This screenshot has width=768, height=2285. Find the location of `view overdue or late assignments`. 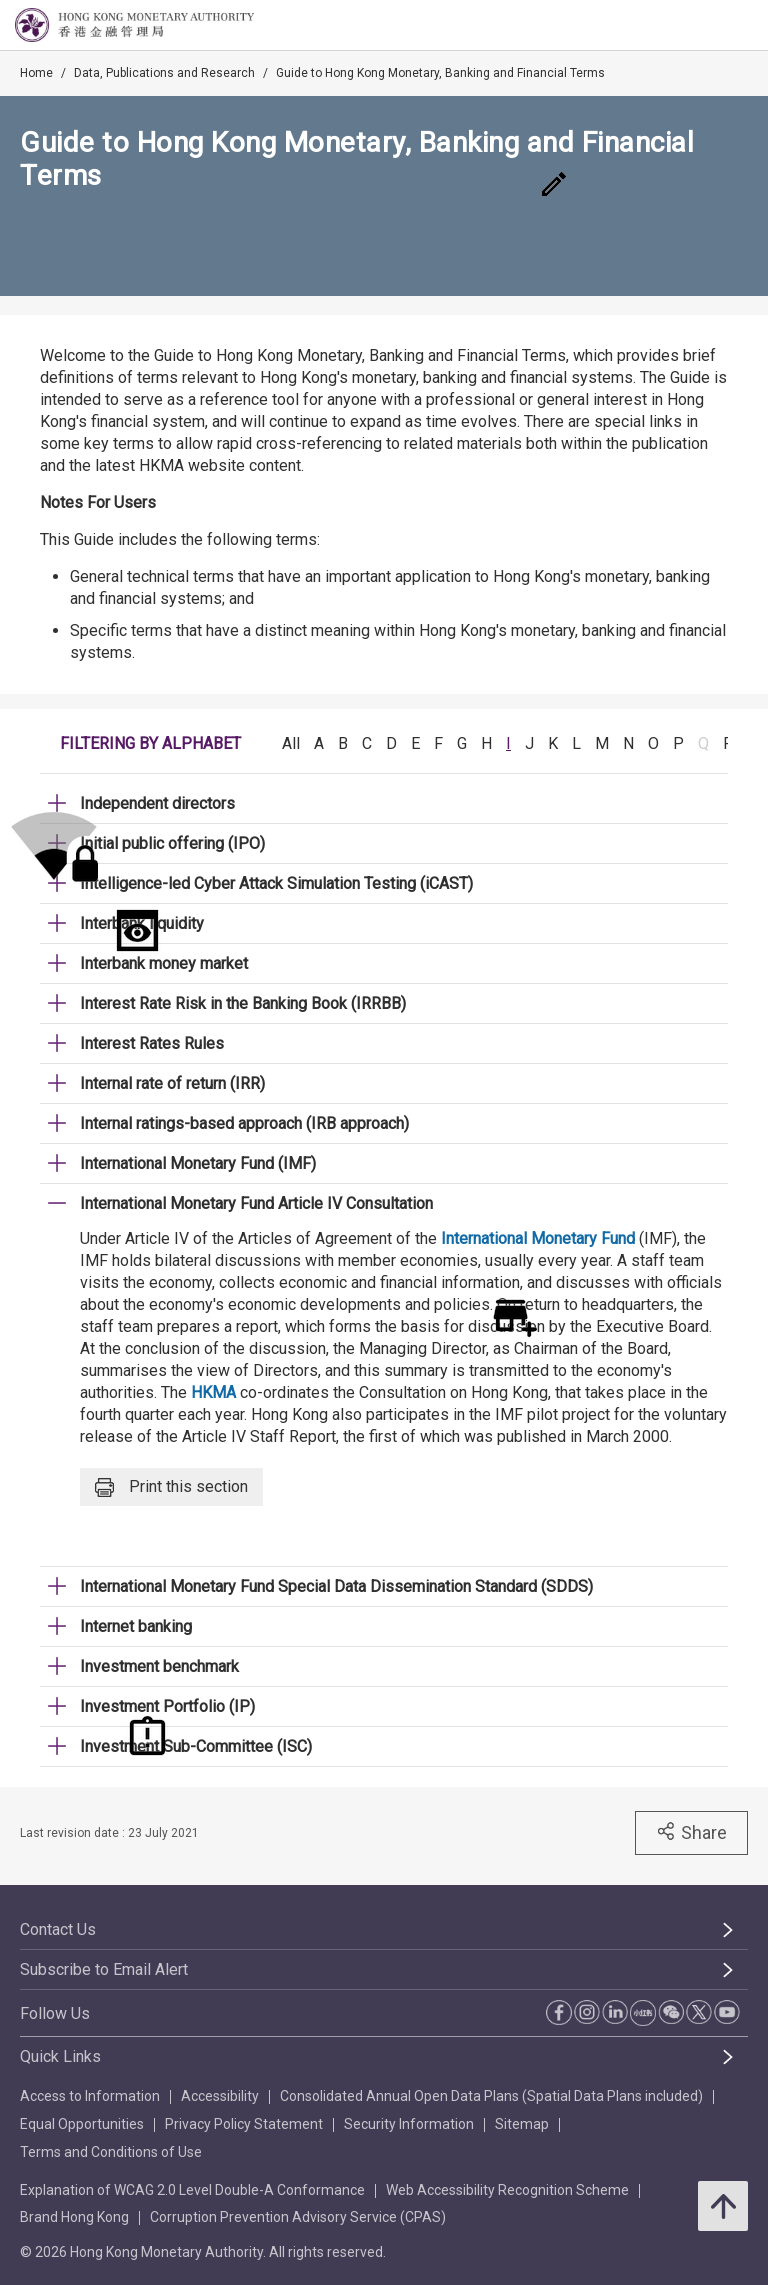

view overdue or late assignments is located at coordinates (147, 1737).